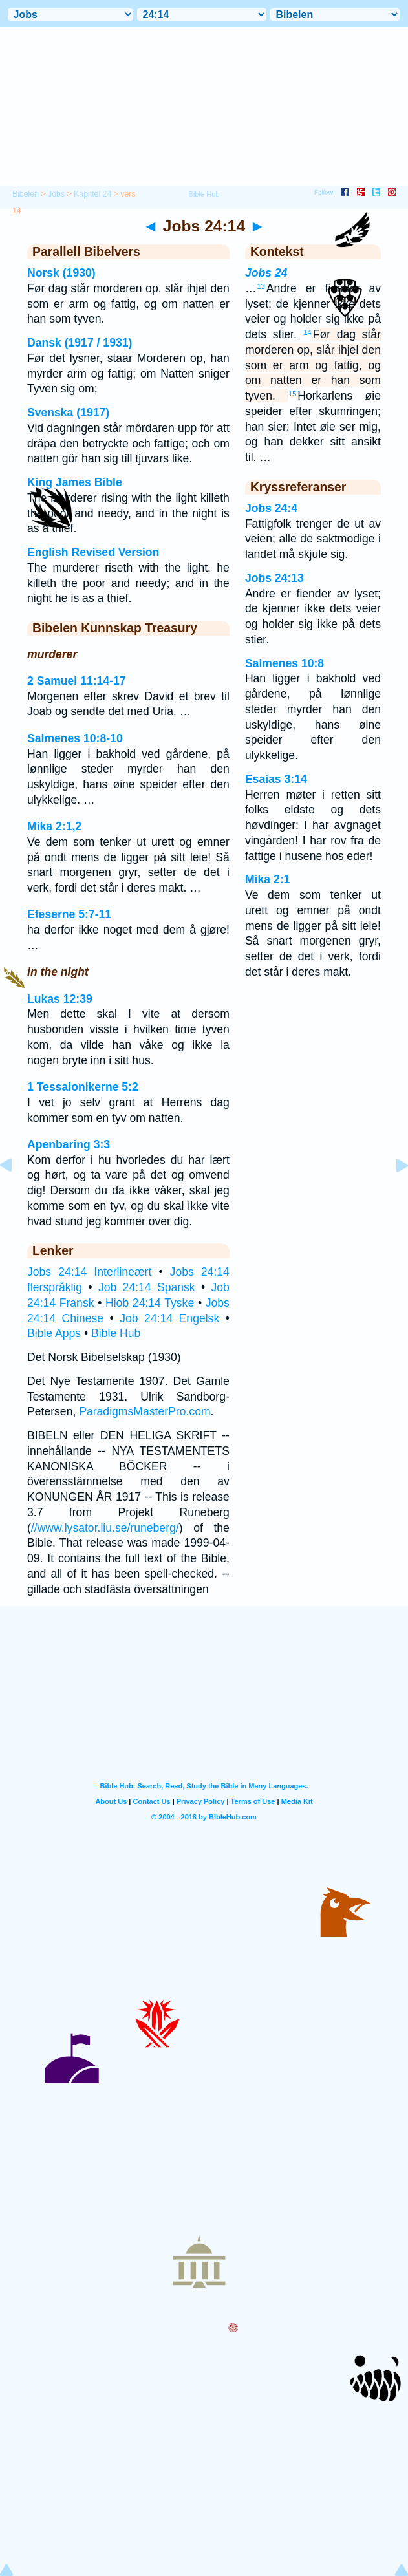  What do you see at coordinates (233, 2327) in the screenshot?
I see `dandelion flower icon for nature or garden-themed game elements` at bounding box center [233, 2327].